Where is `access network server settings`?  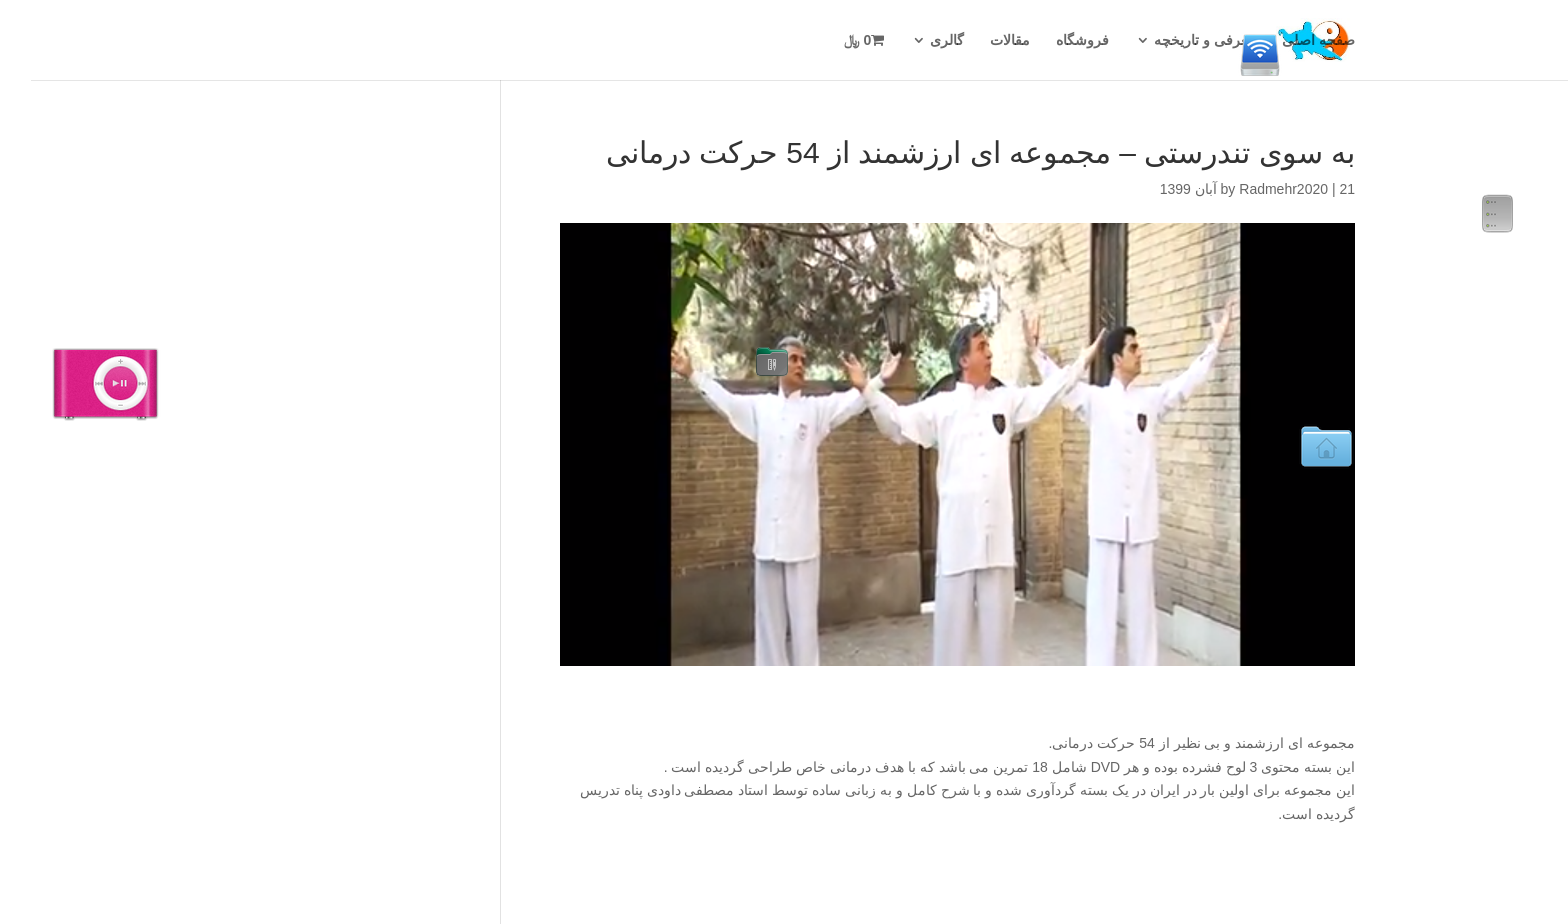 access network server settings is located at coordinates (1497, 213).